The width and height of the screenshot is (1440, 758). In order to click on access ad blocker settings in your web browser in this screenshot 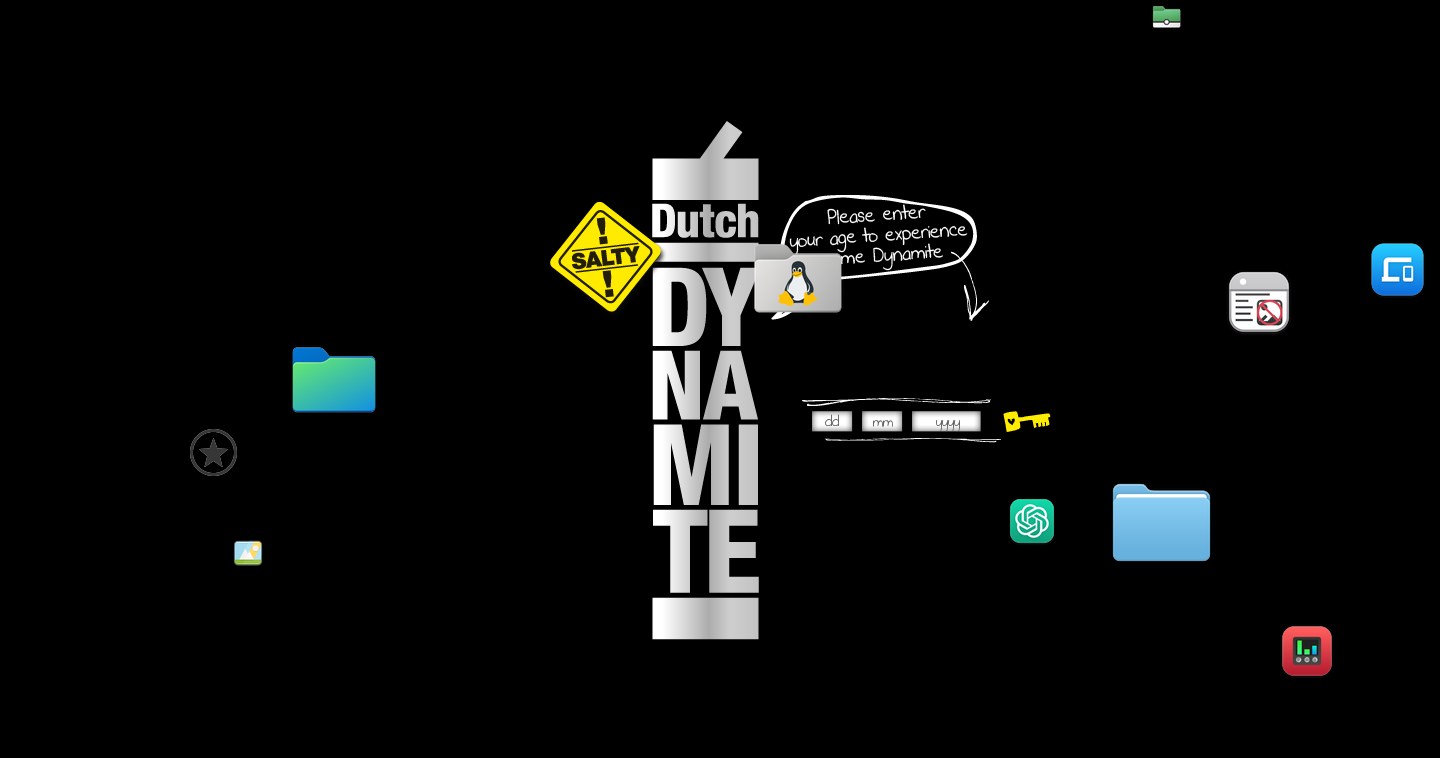, I will do `click(1259, 303)`.